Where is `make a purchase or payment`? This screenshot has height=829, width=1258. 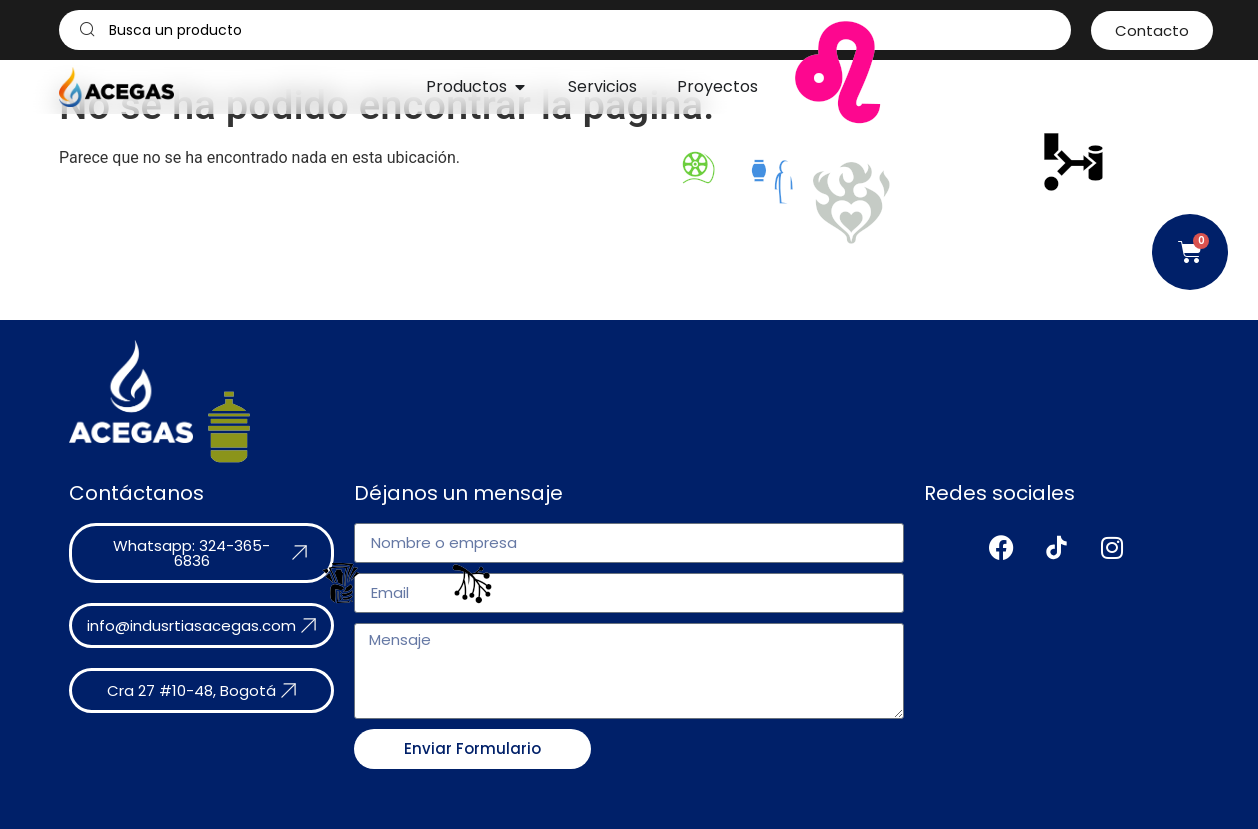 make a purchase or payment is located at coordinates (341, 583).